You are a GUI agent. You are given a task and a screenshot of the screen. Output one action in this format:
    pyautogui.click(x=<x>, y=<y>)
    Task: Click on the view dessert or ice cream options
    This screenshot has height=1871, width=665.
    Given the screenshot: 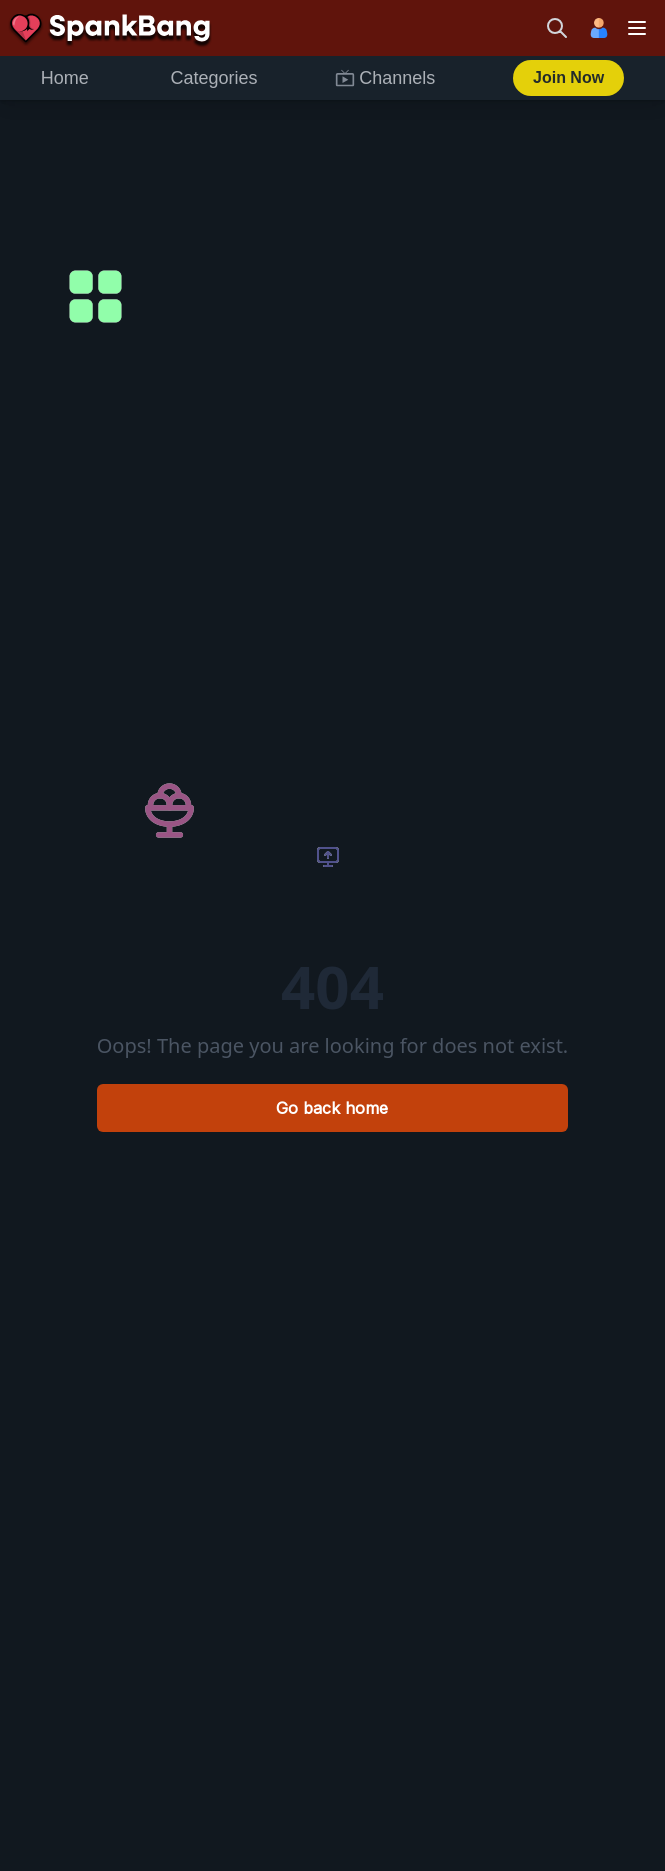 What is the action you would take?
    pyautogui.click(x=169, y=810)
    